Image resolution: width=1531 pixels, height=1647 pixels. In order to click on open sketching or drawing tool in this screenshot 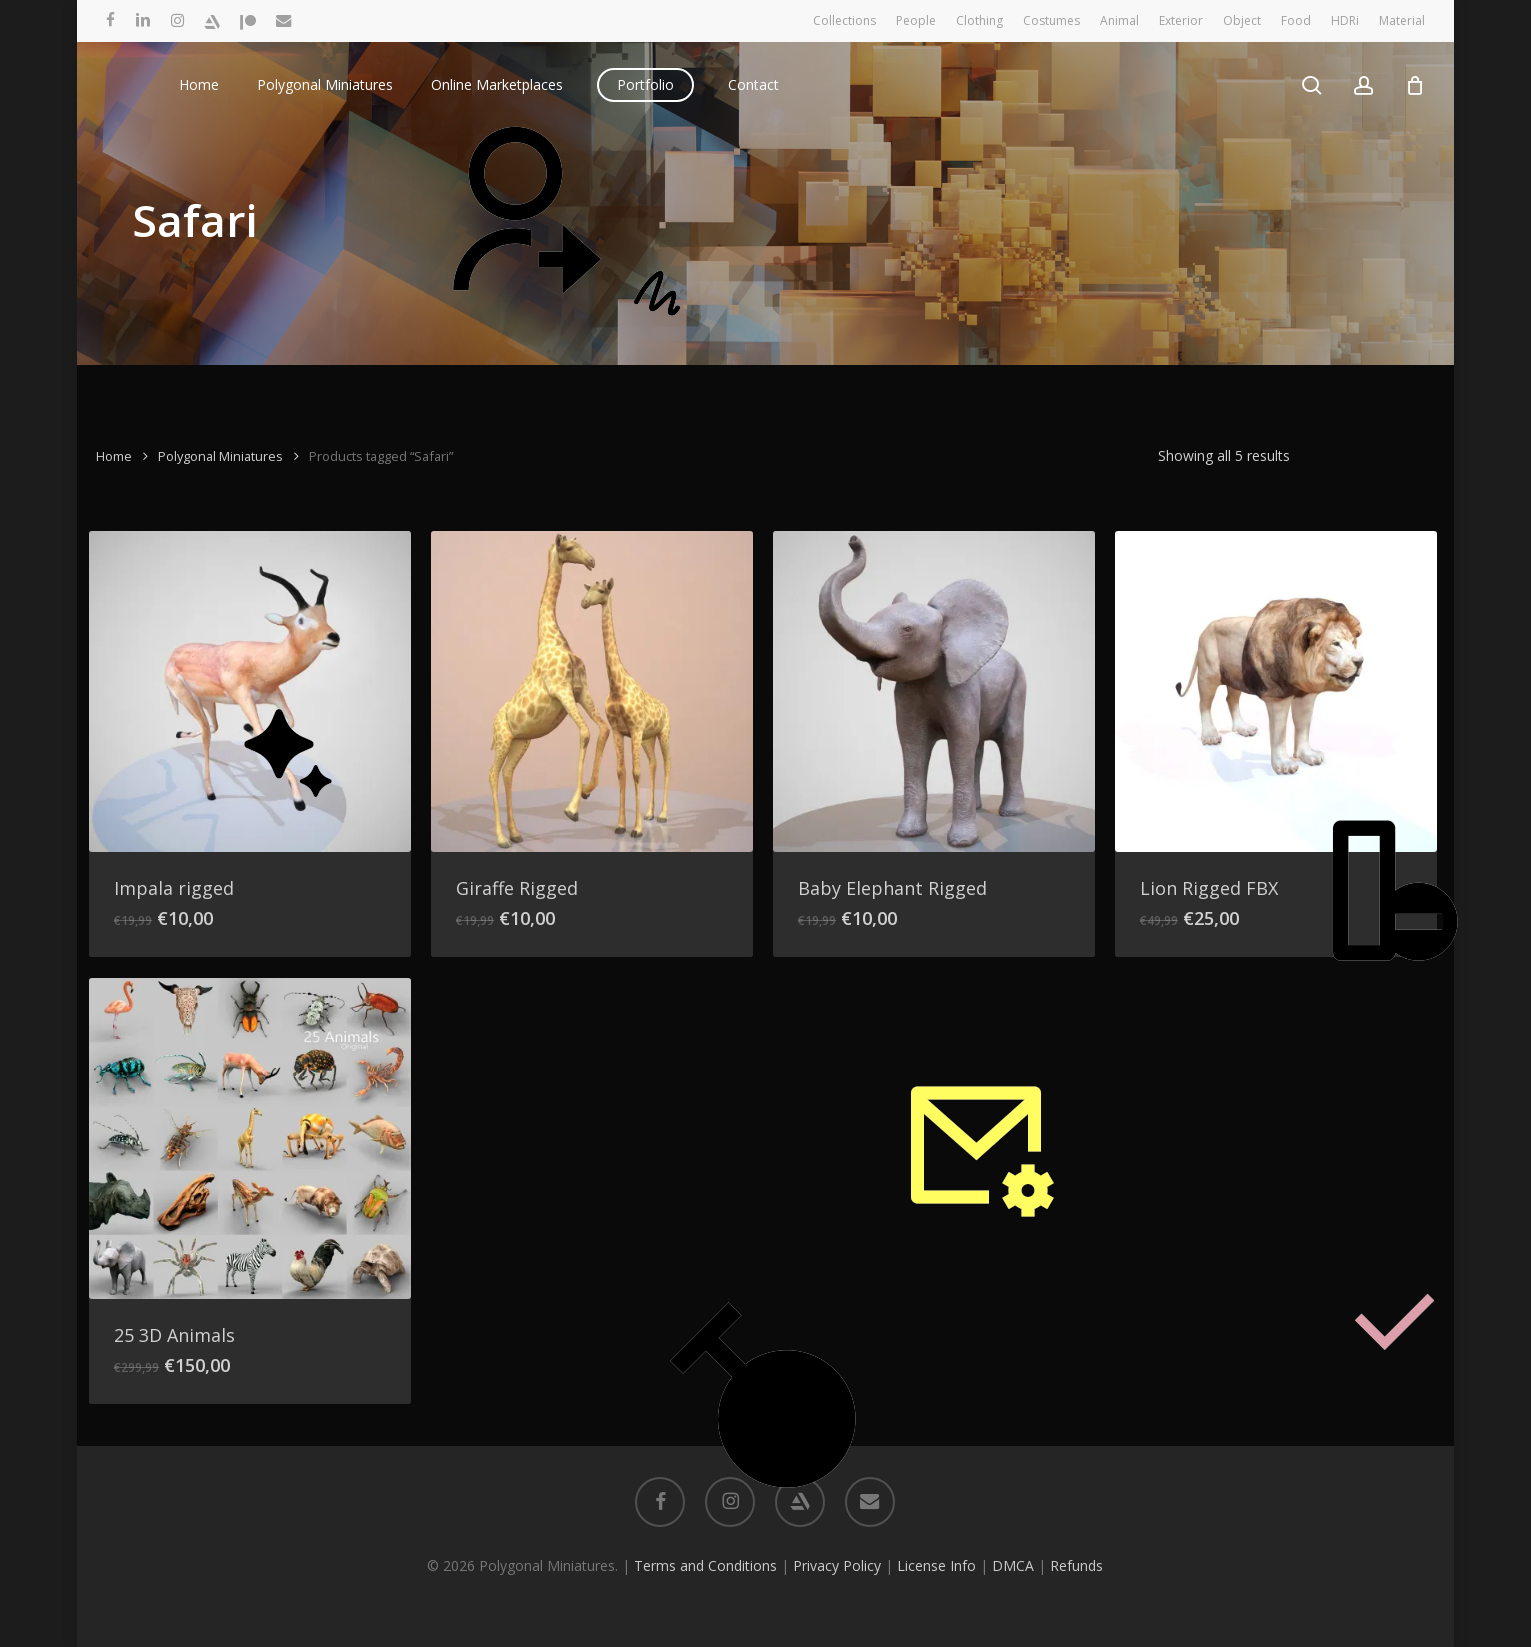, I will do `click(657, 294)`.